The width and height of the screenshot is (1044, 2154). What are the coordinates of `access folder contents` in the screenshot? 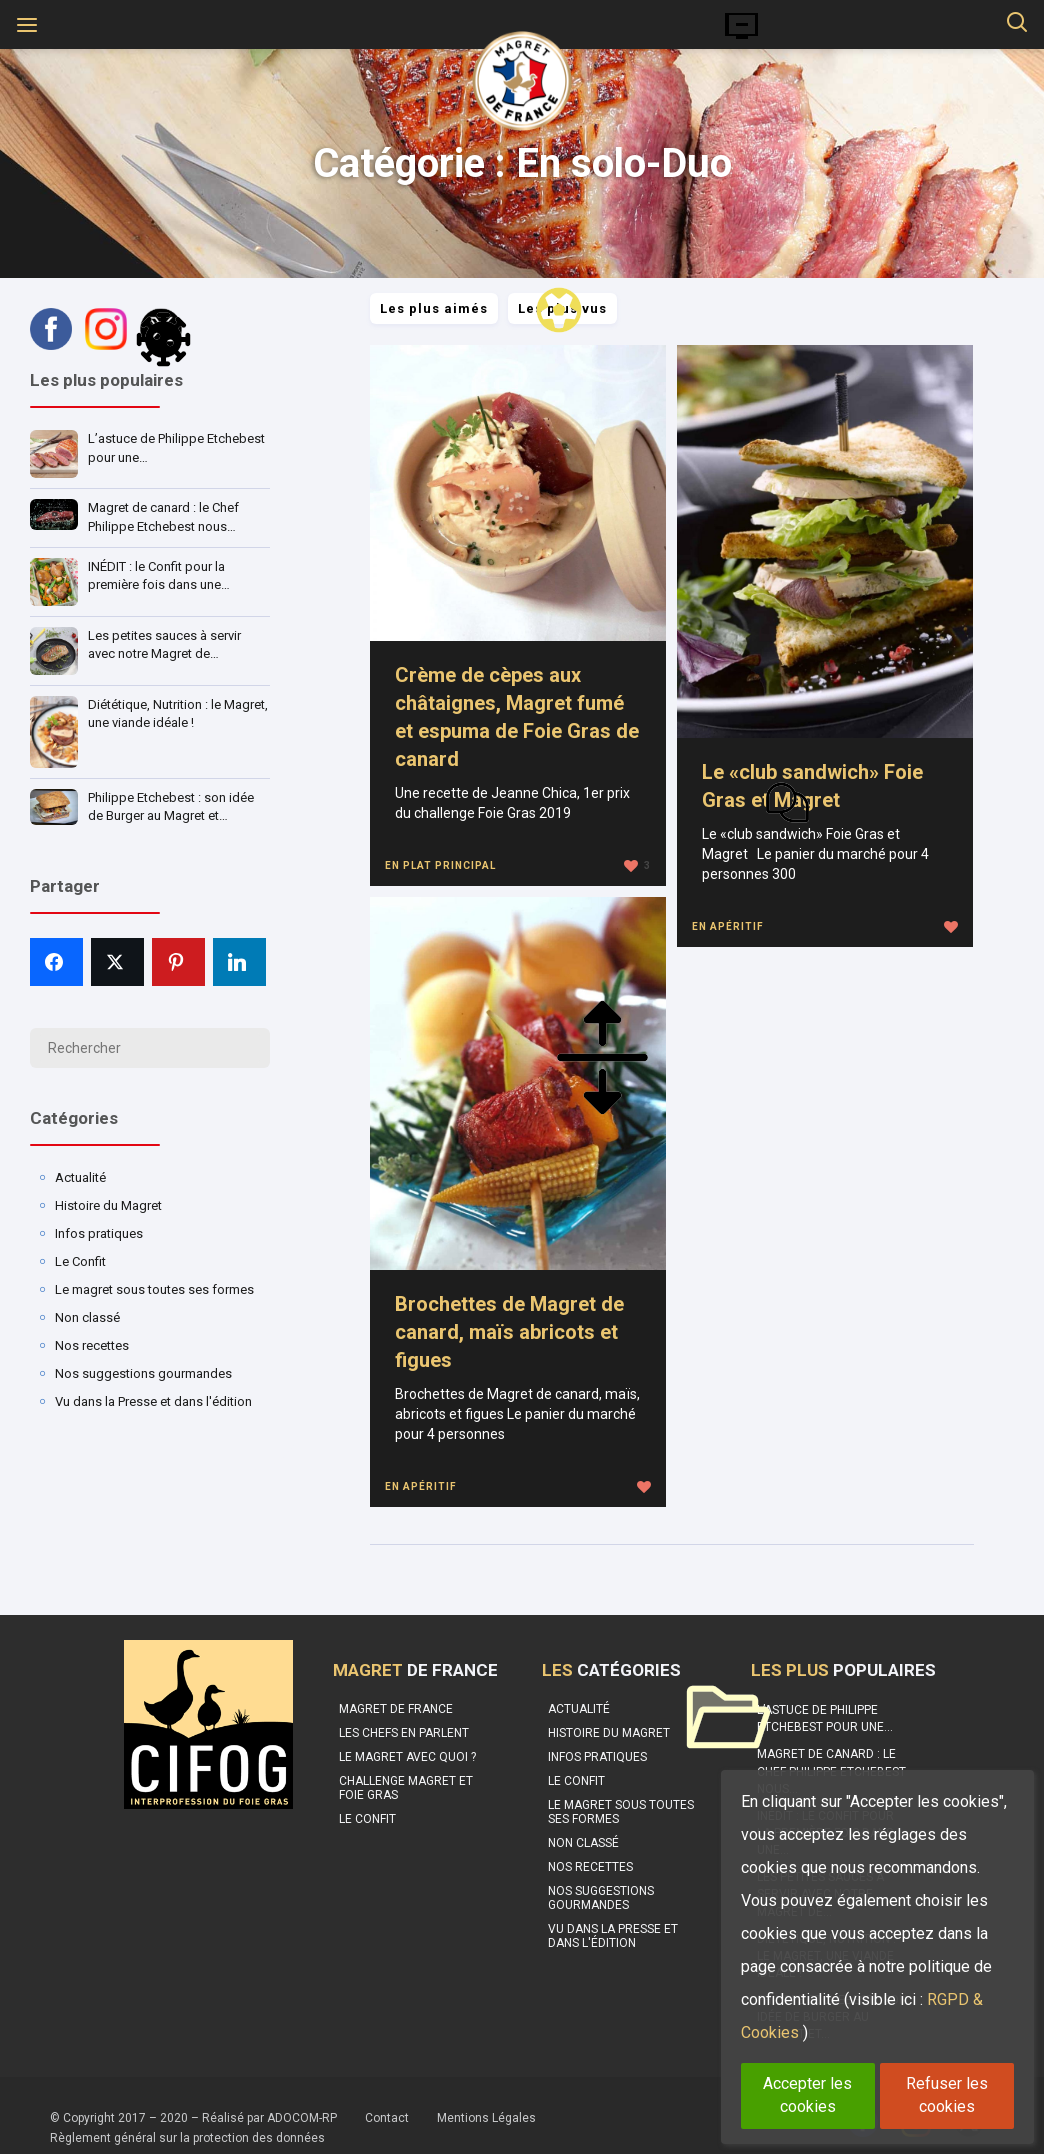 It's located at (725, 1715).